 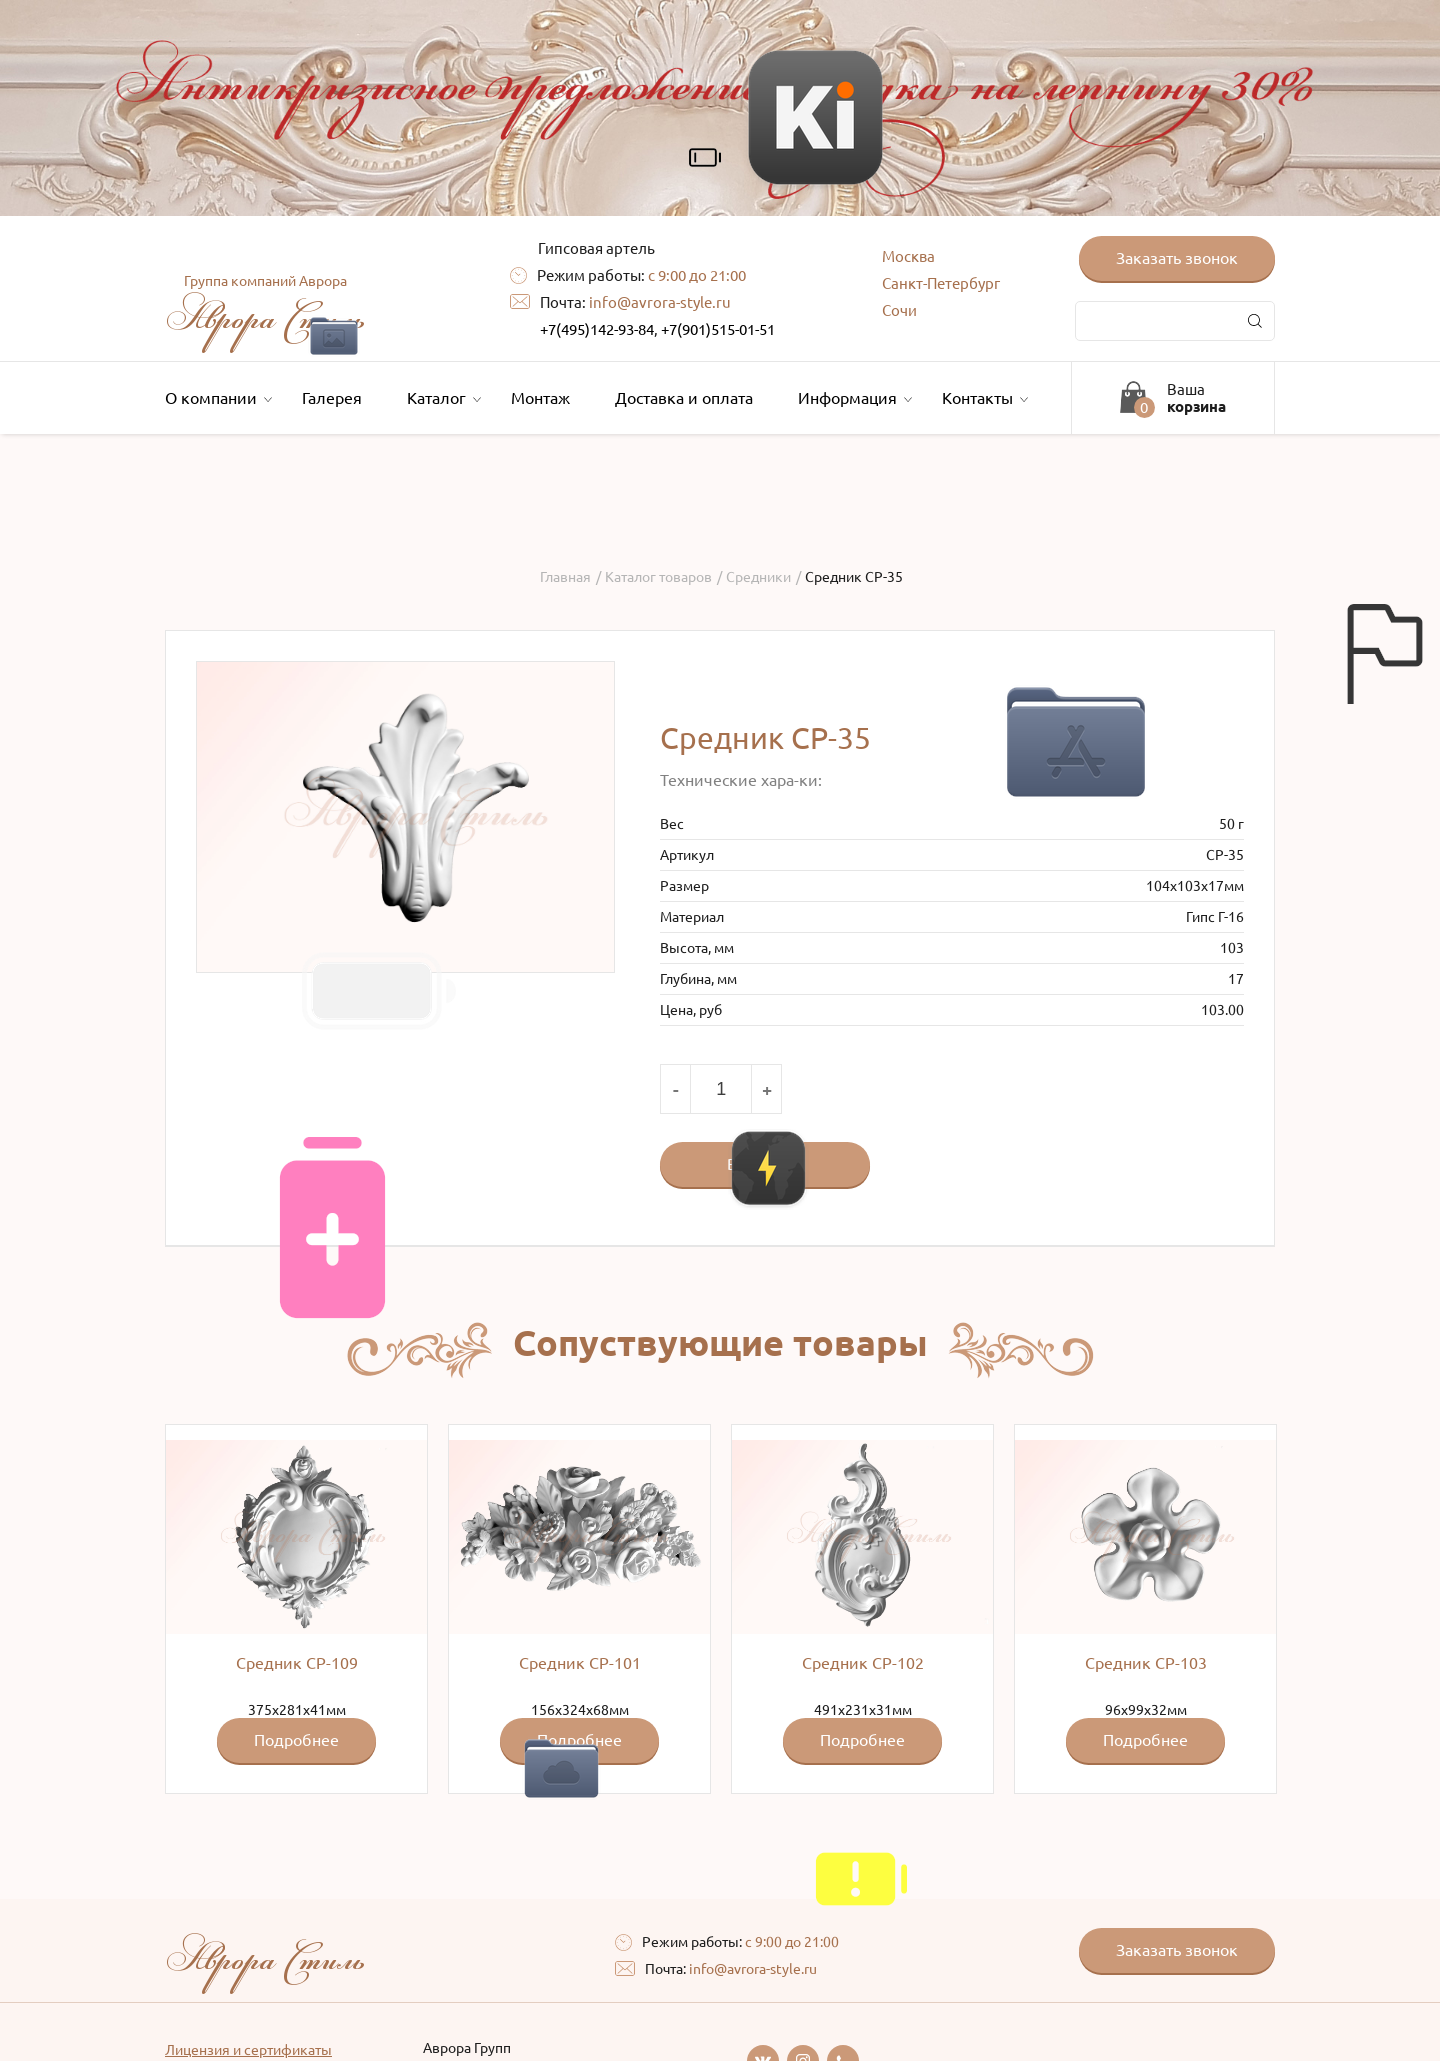 I want to click on indicates battery is fully charged, so click(x=379, y=991).